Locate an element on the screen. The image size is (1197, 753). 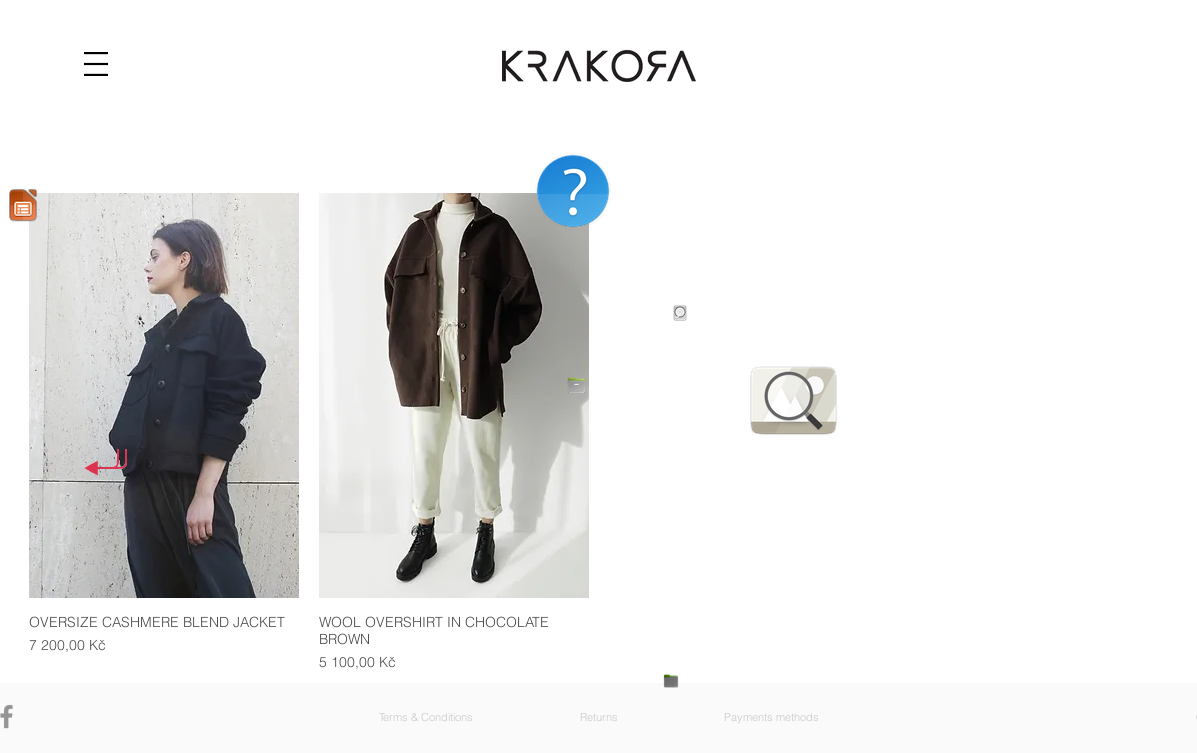
open folder to view contents is located at coordinates (671, 681).